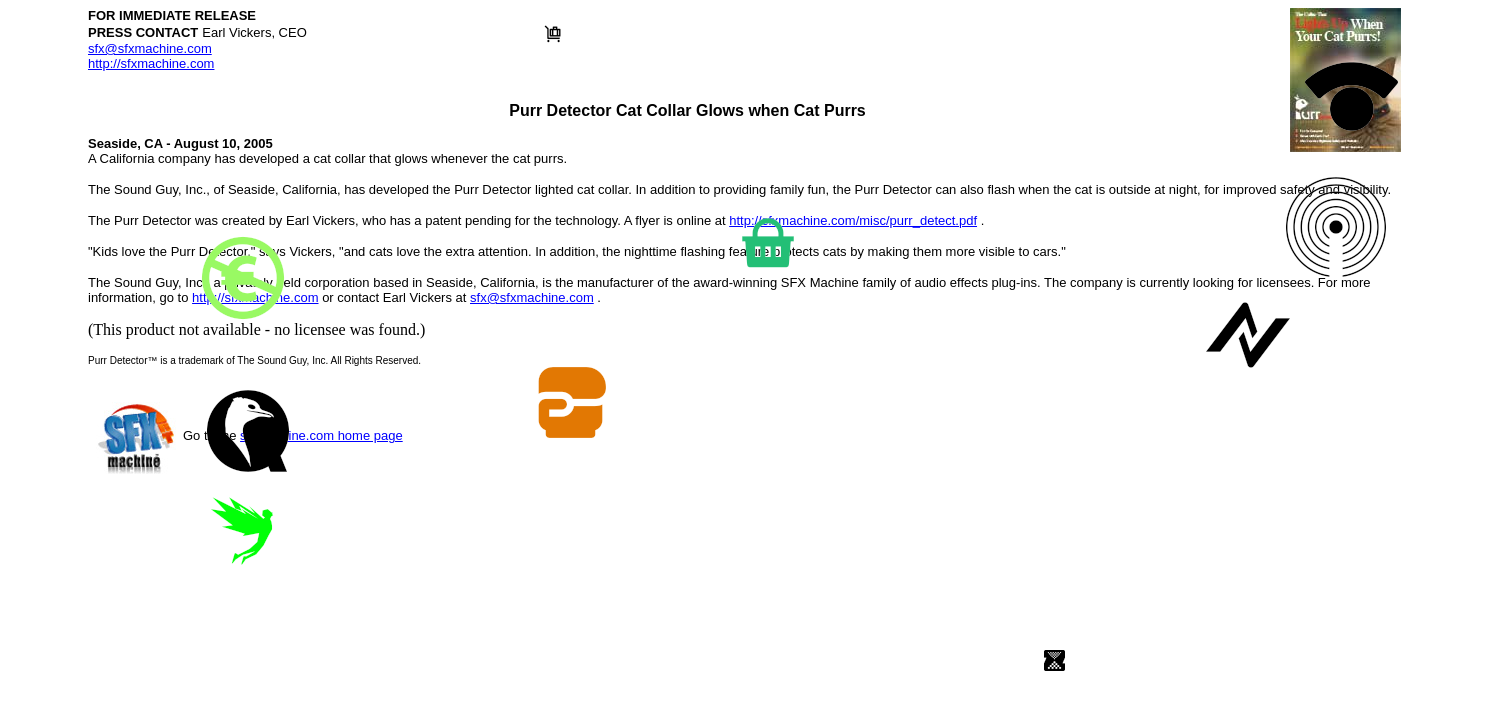 This screenshot has height=720, width=1489. I want to click on view your shopping basket, so click(768, 244).